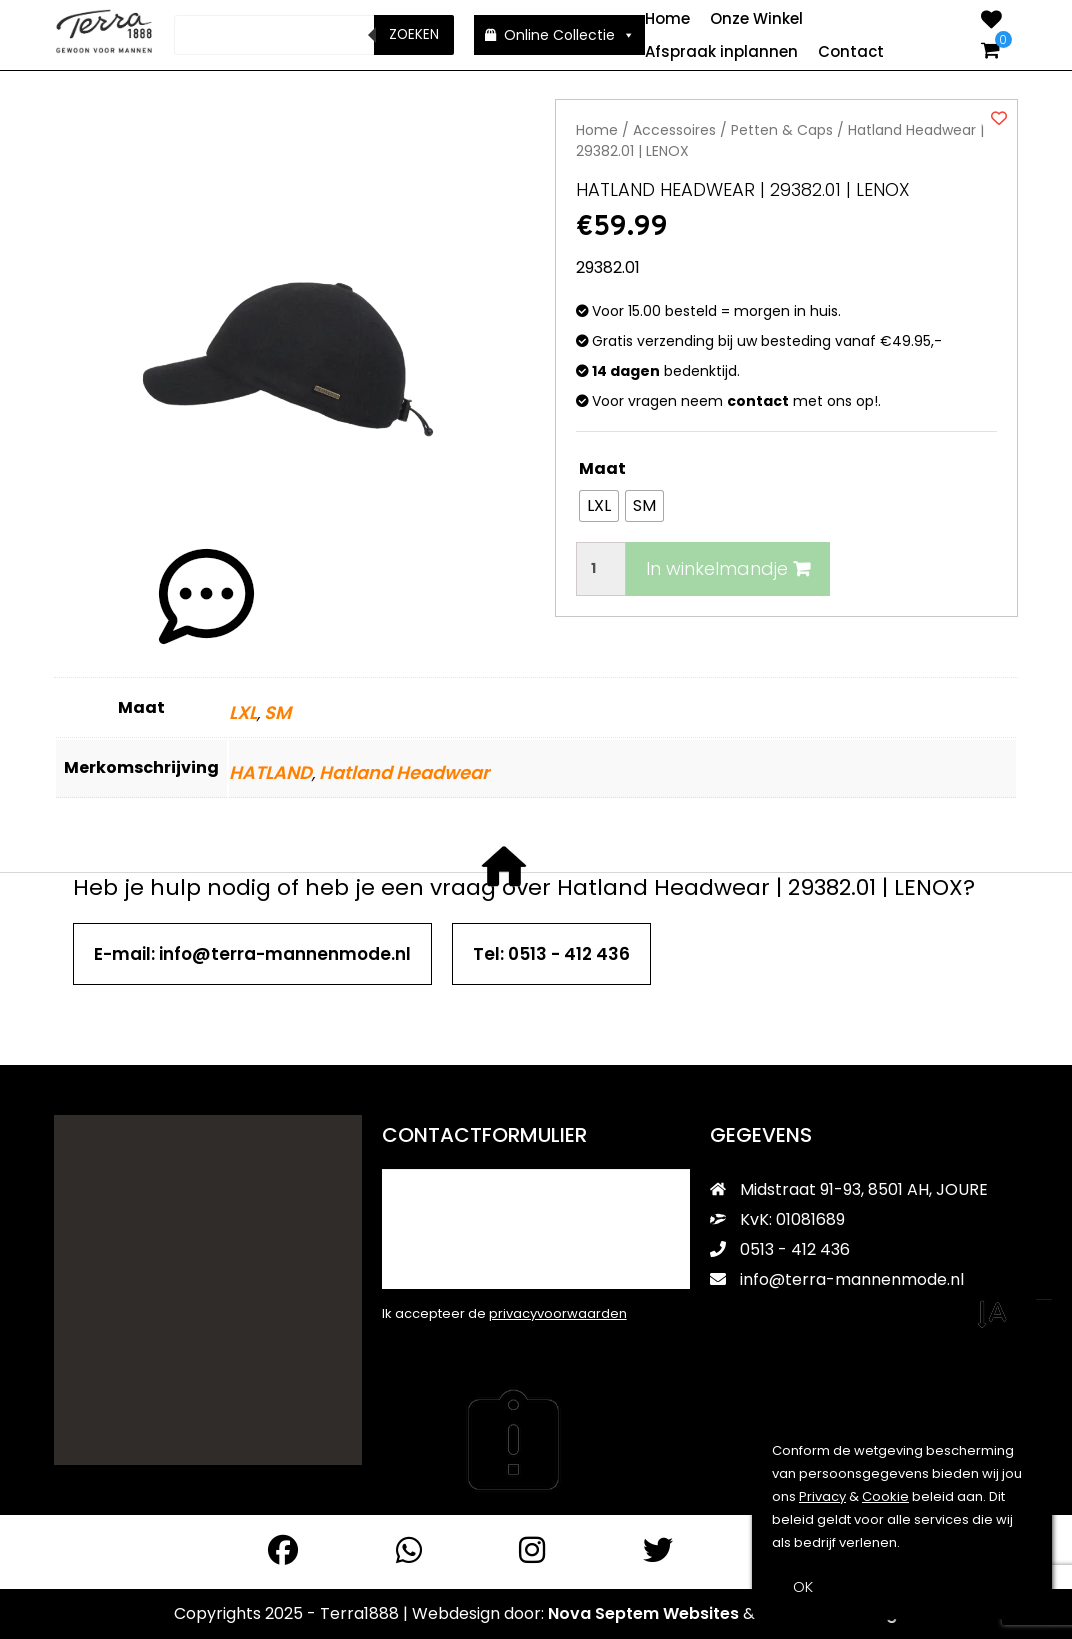 The image size is (1072, 1639). What do you see at coordinates (1044, 1293) in the screenshot?
I see `adjust aspect ratio settings` at bounding box center [1044, 1293].